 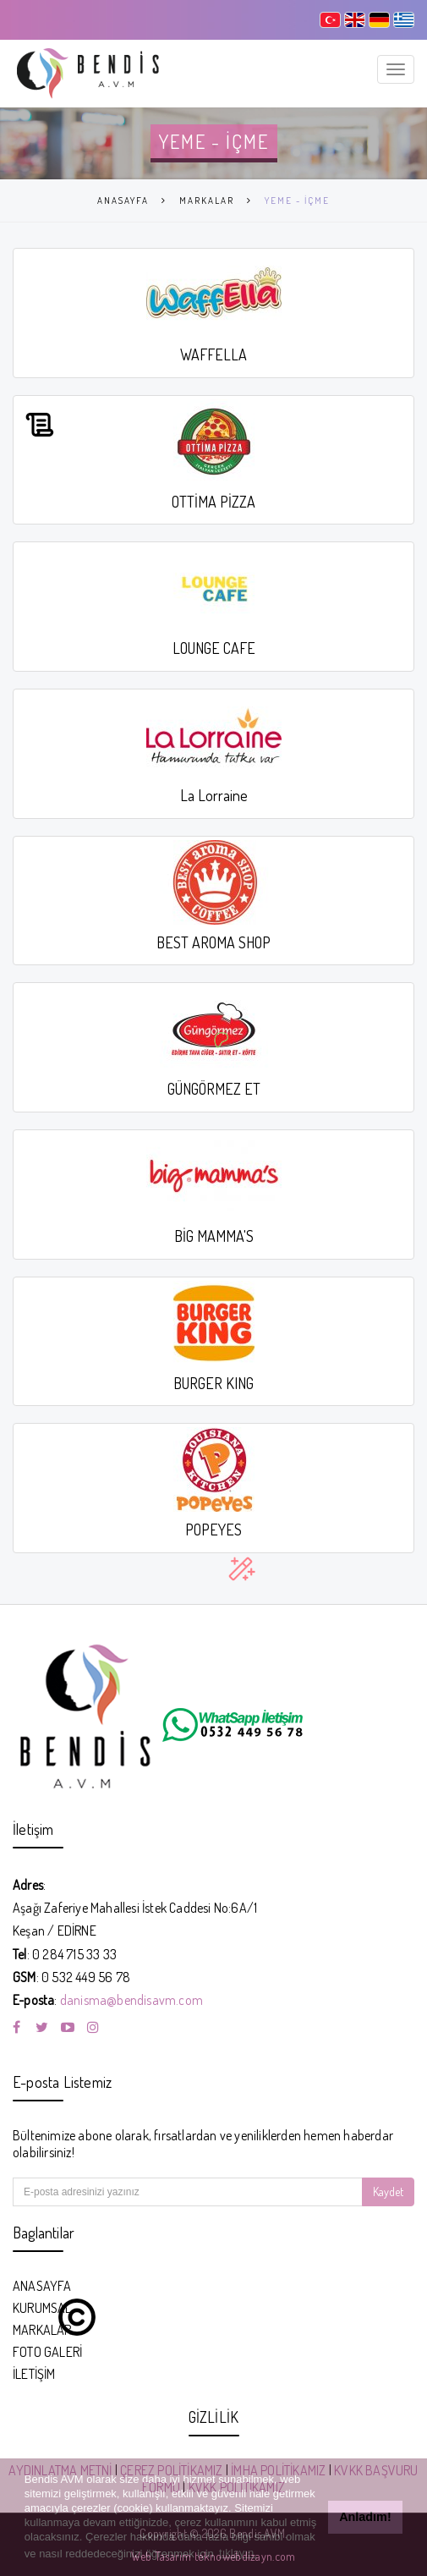 What do you see at coordinates (240, 1568) in the screenshot?
I see `apply auto-enhance or smart adjustments` at bounding box center [240, 1568].